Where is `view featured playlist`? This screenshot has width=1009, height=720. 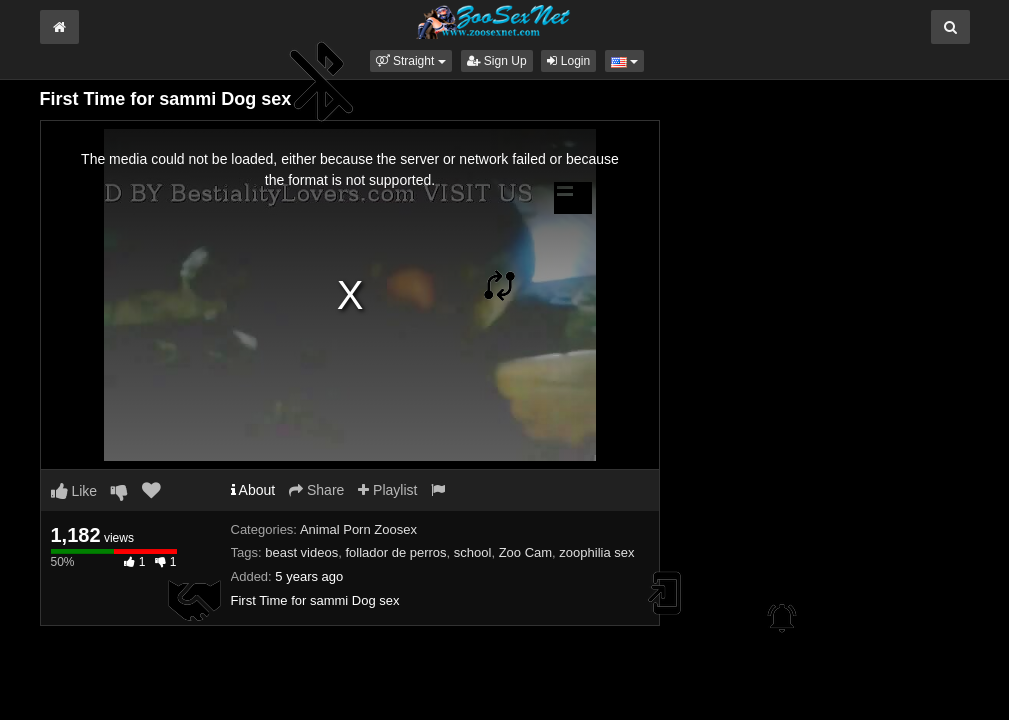
view featured playlist is located at coordinates (573, 198).